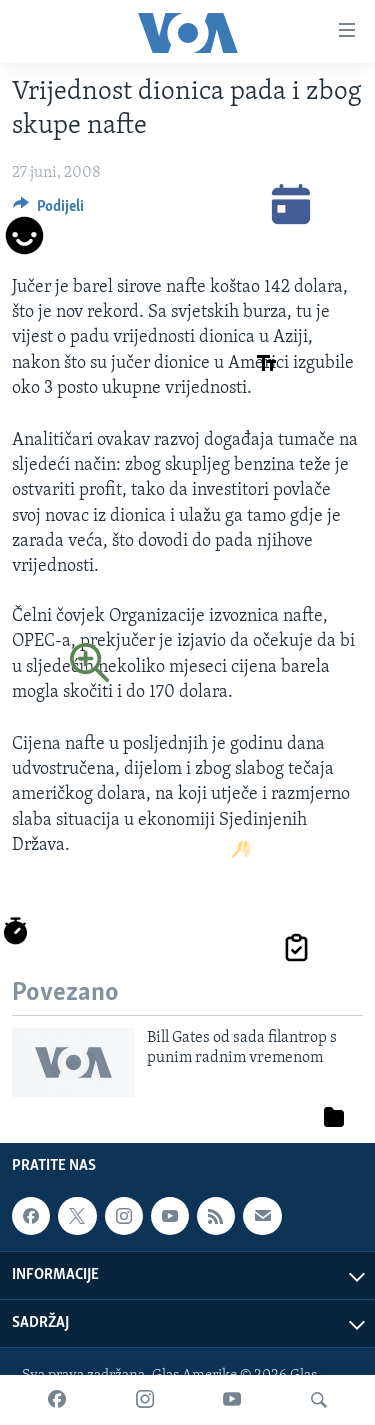  What do you see at coordinates (266, 363) in the screenshot?
I see `adjust text formatting options` at bounding box center [266, 363].